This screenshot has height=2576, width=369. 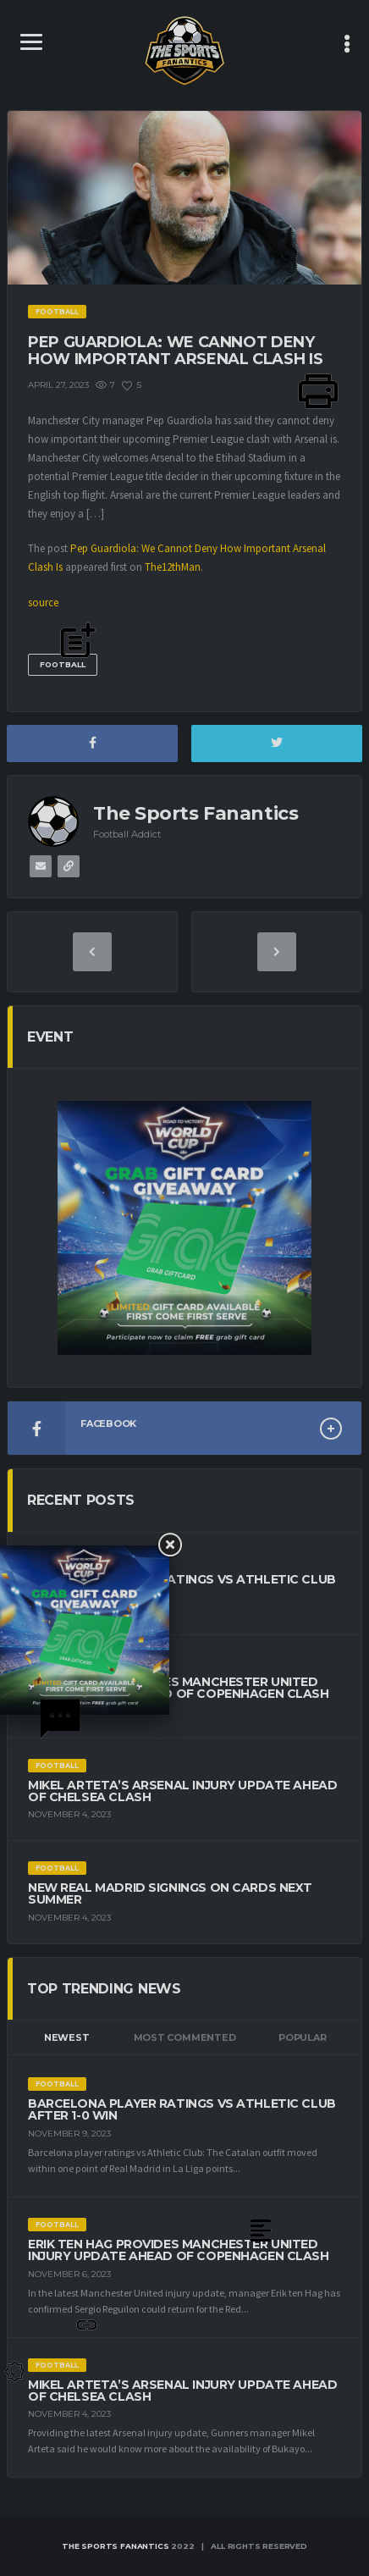 I want to click on view text messages, so click(x=60, y=1719).